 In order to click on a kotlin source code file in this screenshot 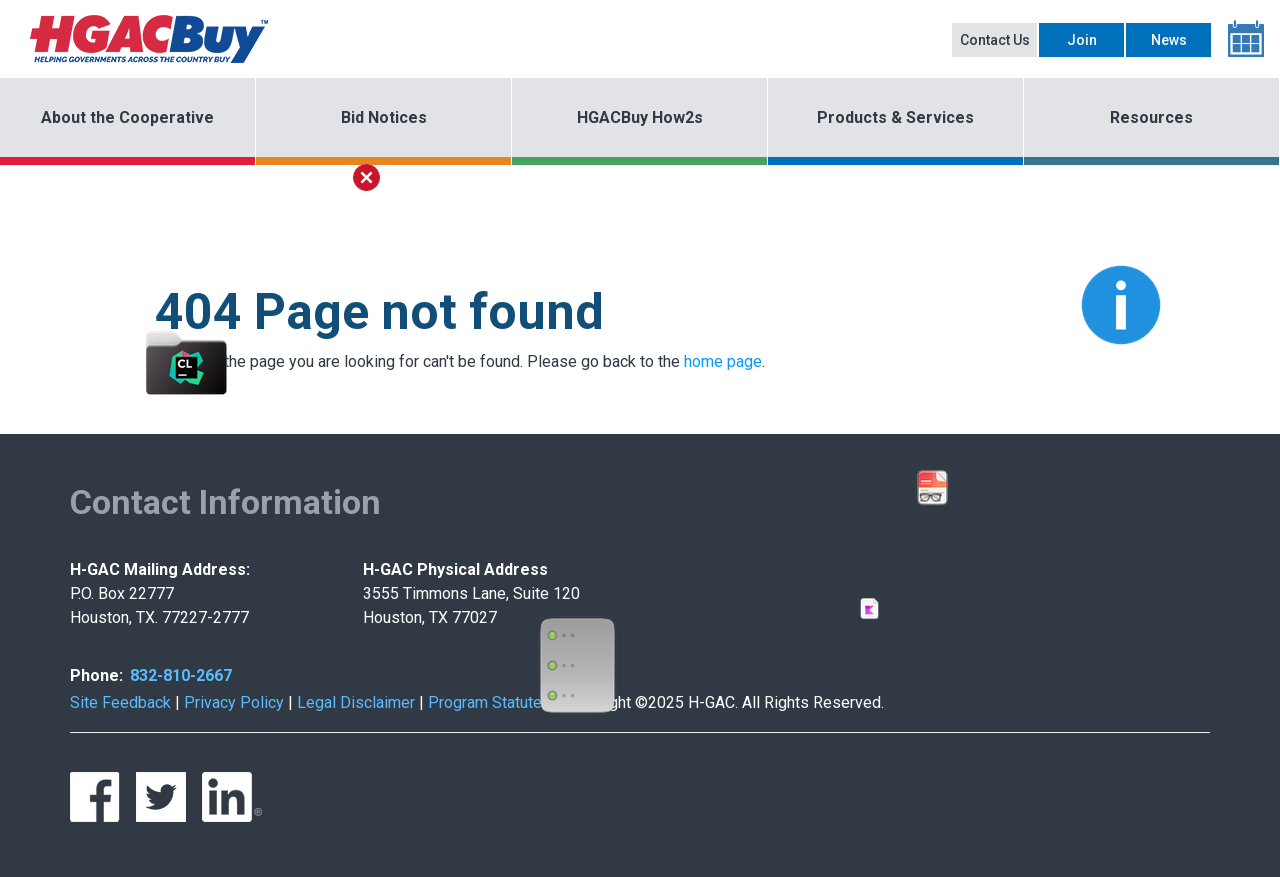, I will do `click(869, 608)`.